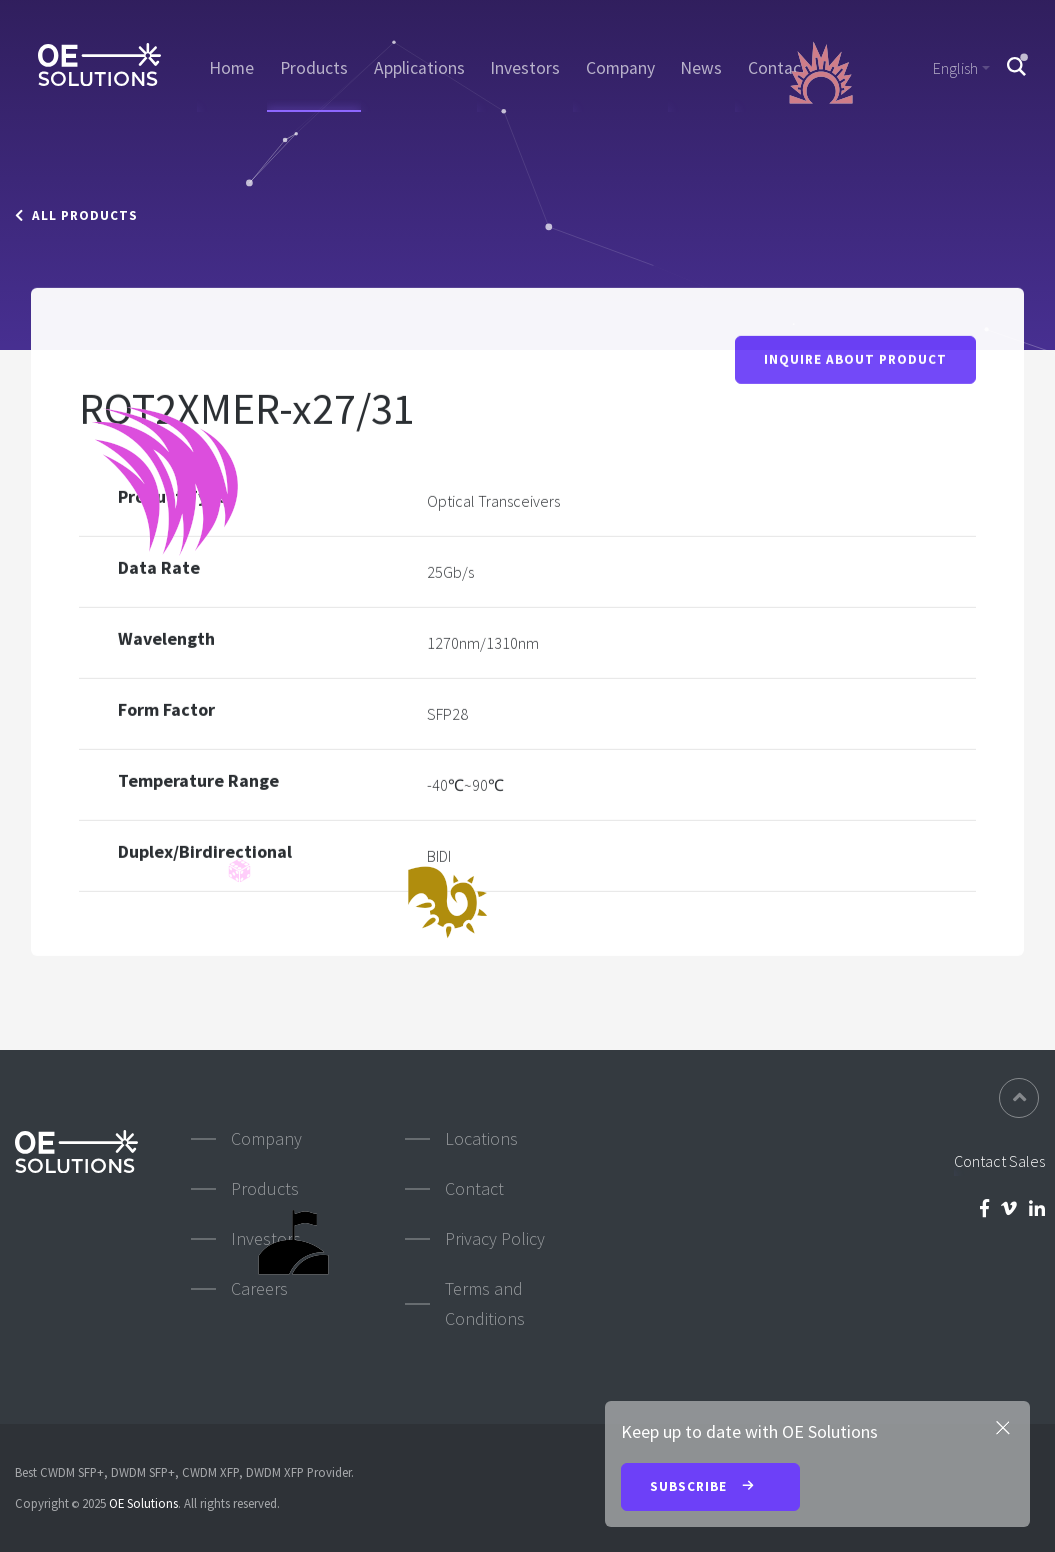 This screenshot has width=1055, height=1552. What do you see at coordinates (165, 479) in the screenshot?
I see `indicates a wound or injury status effect` at bounding box center [165, 479].